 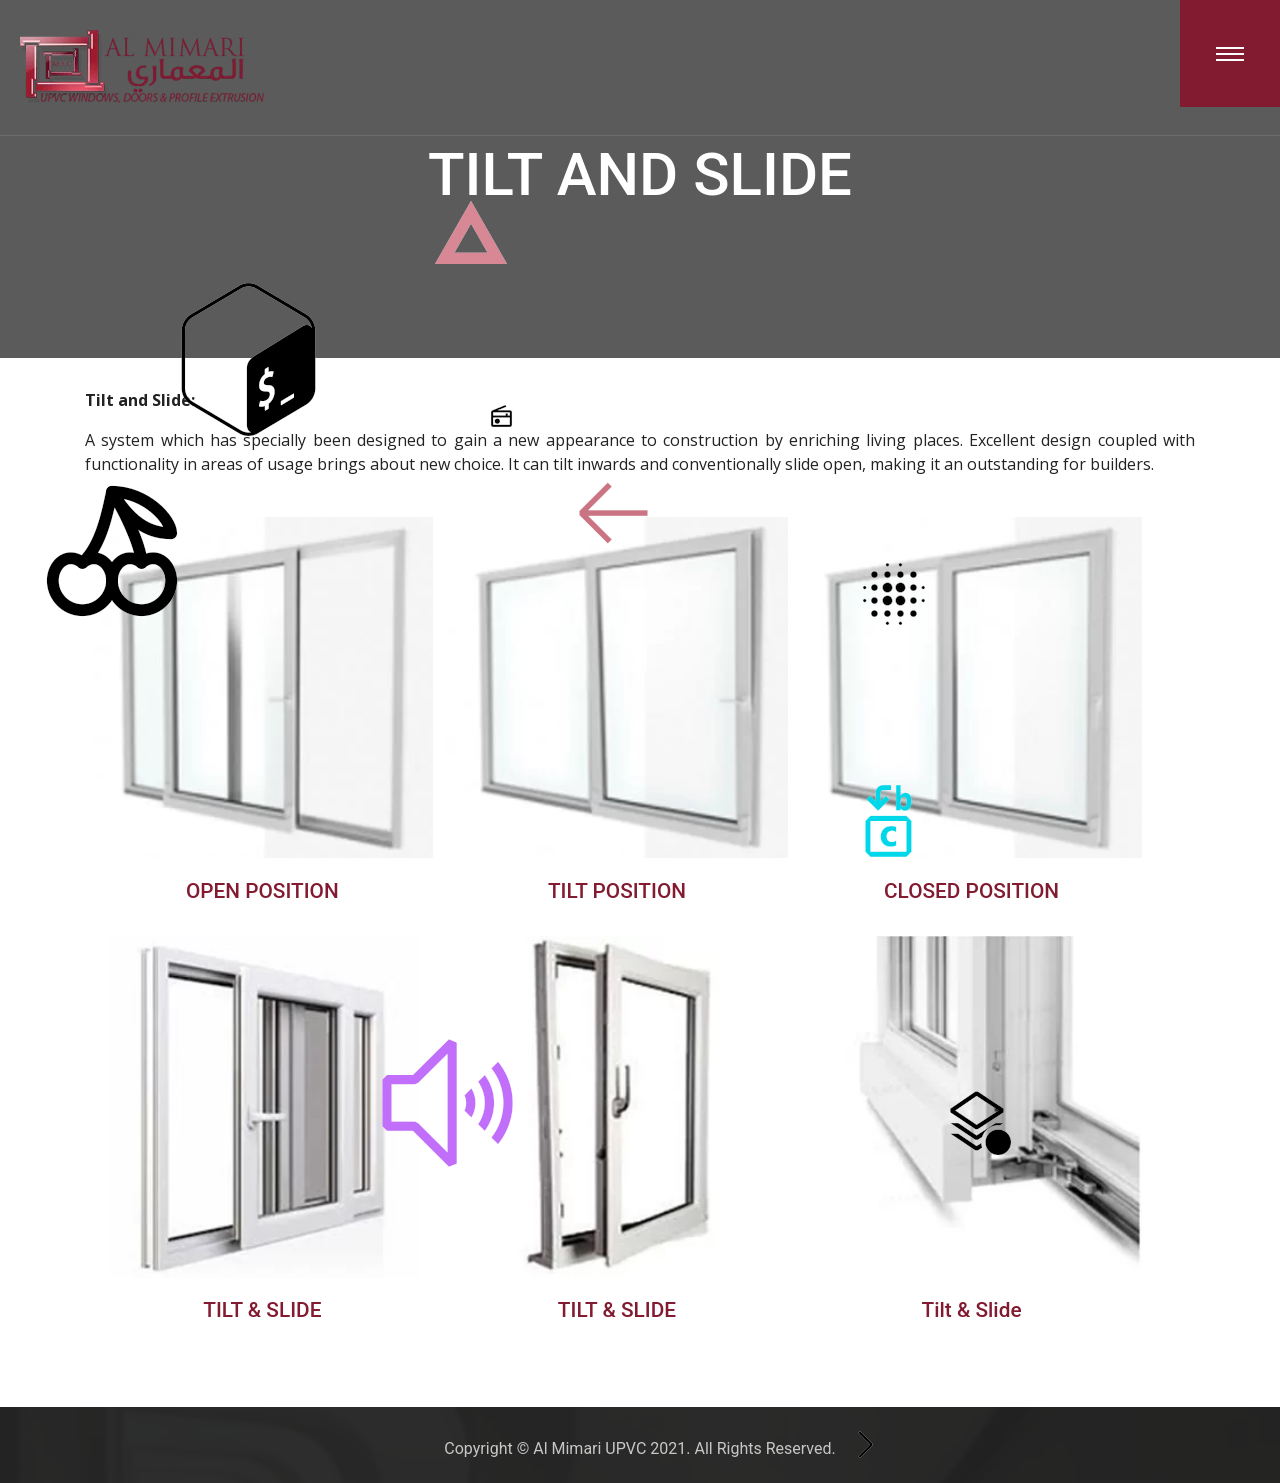 What do you see at coordinates (864, 1444) in the screenshot?
I see `navigate to the next item or page` at bounding box center [864, 1444].